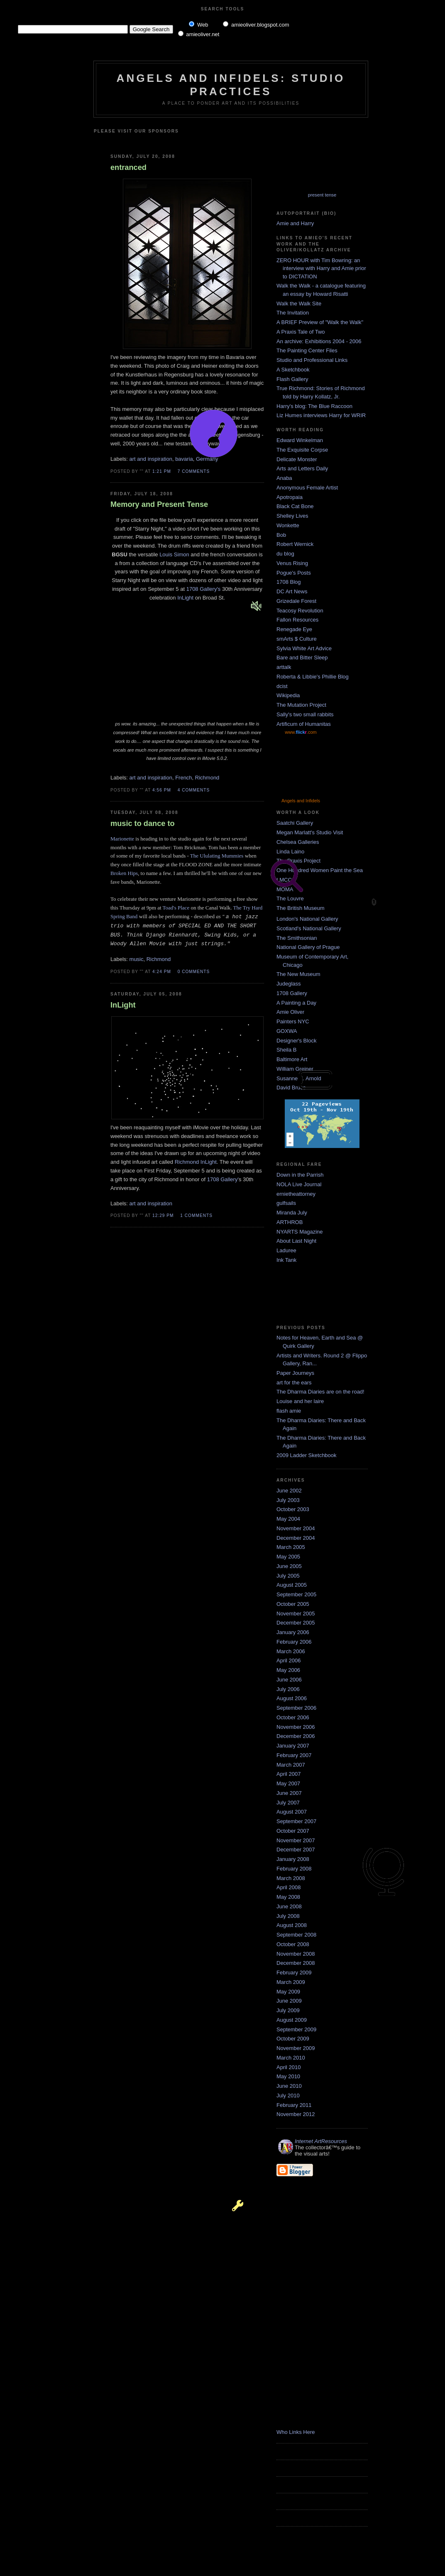 The height and width of the screenshot is (2576, 445). Describe the element at coordinates (287, 876) in the screenshot. I see `search for content or items` at that location.